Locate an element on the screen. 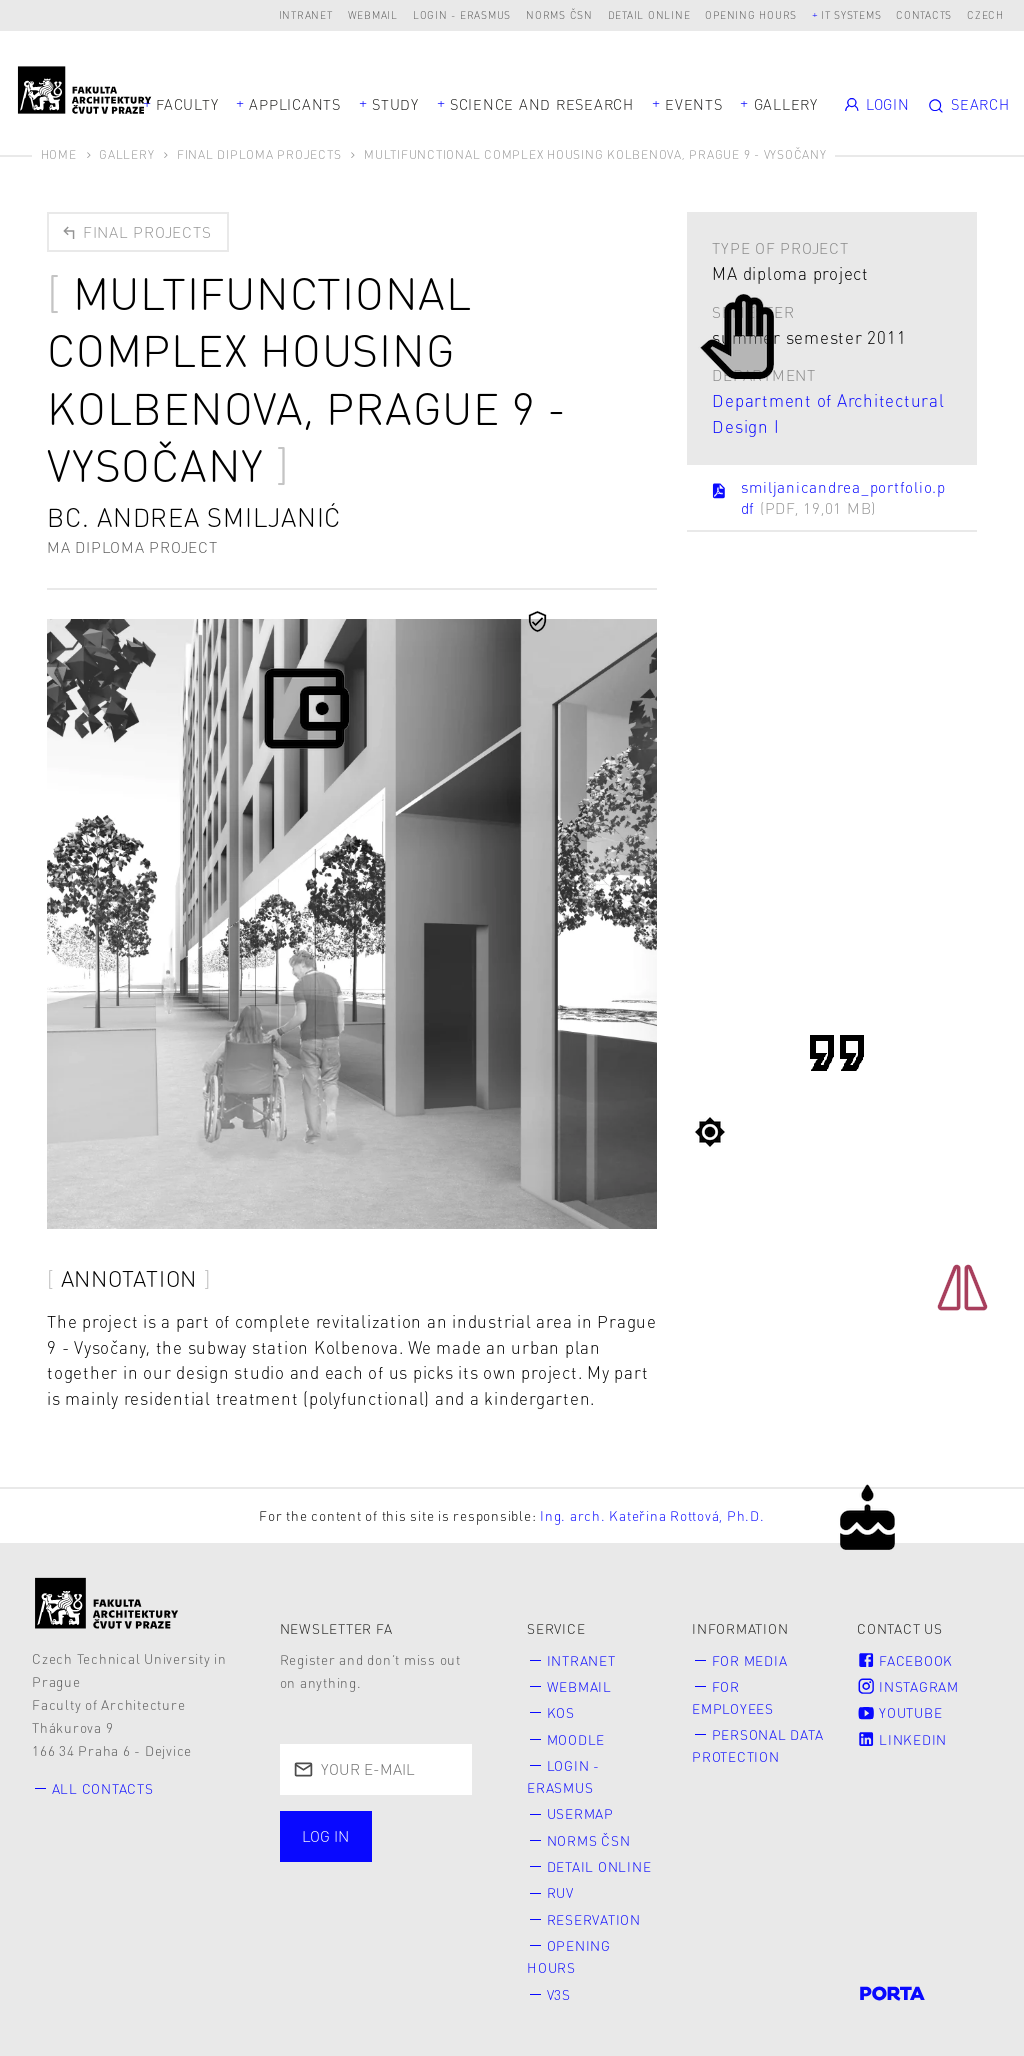 The height and width of the screenshot is (2056, 1024). insert a block quote is located at coordinates (837, 1053).